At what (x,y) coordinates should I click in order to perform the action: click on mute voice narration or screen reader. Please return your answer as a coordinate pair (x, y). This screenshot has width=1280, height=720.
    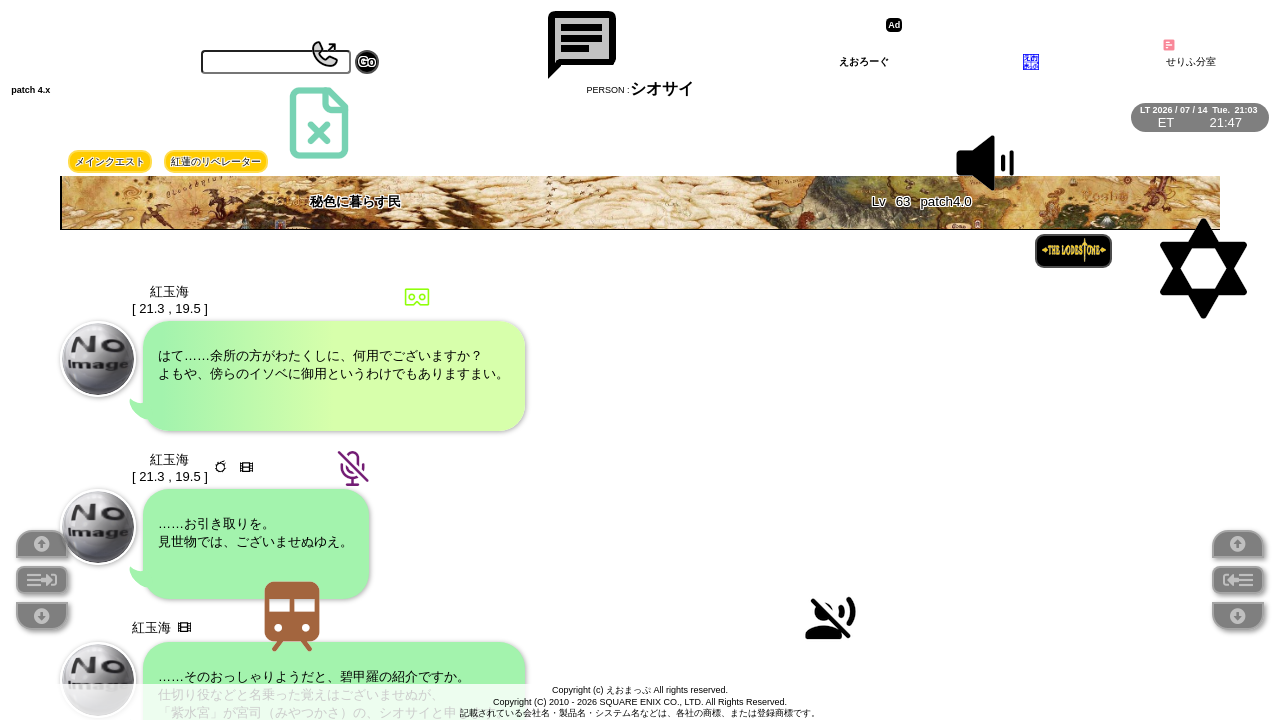
    Looking at the image, I should click on (830, 618).